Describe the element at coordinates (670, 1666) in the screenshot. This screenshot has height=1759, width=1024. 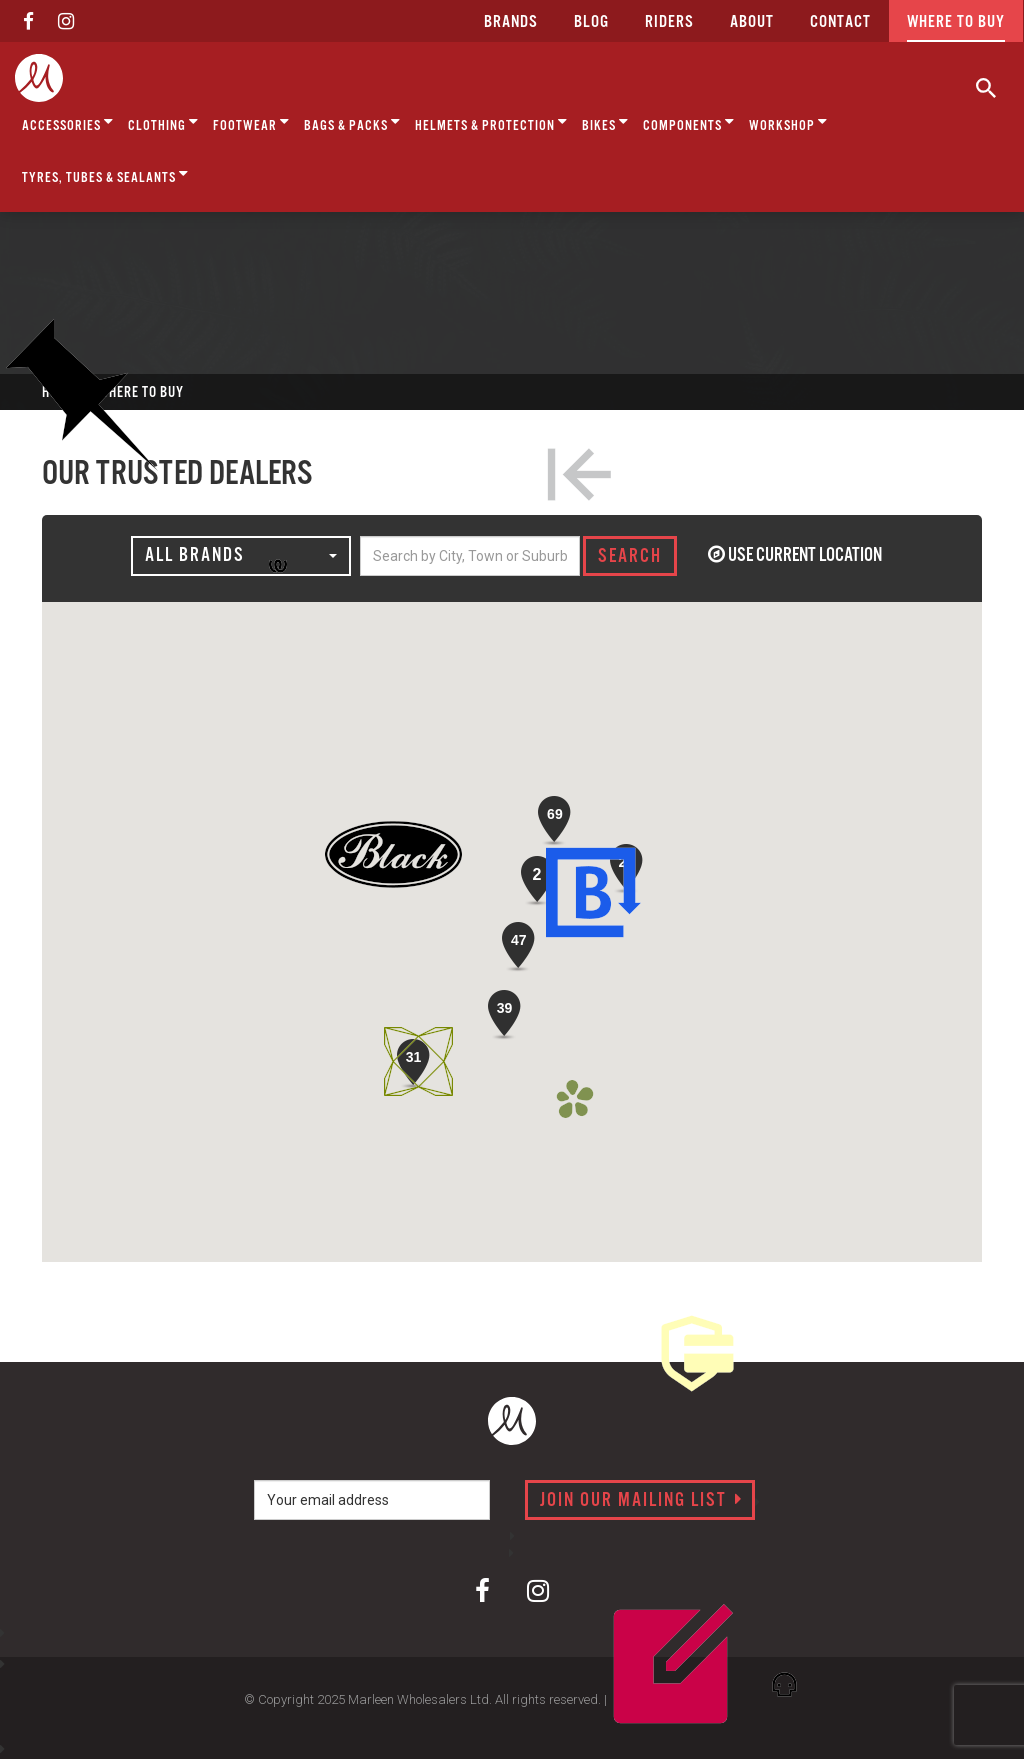
I see `edit or compose a new document` at that location.